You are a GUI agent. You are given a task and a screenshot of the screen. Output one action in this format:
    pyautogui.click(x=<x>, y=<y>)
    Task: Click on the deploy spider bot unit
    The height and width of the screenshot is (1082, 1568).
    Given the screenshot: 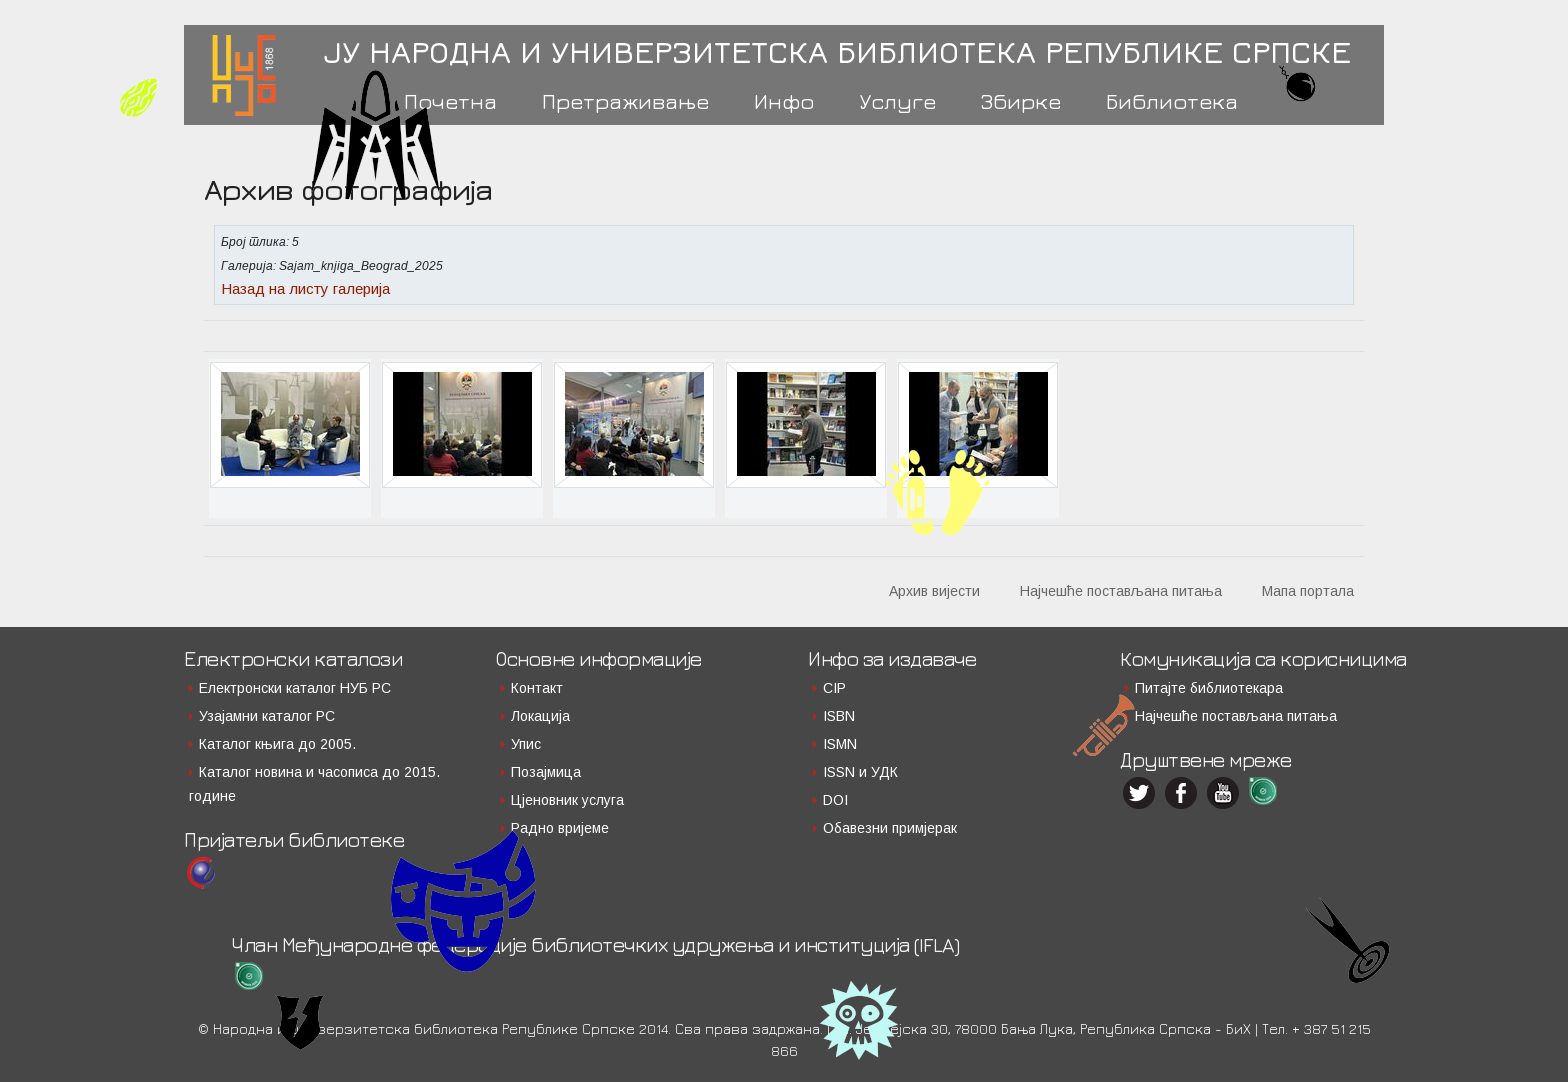 What is the action you would take?
    pyautogui.click(x=375, y=133)
    